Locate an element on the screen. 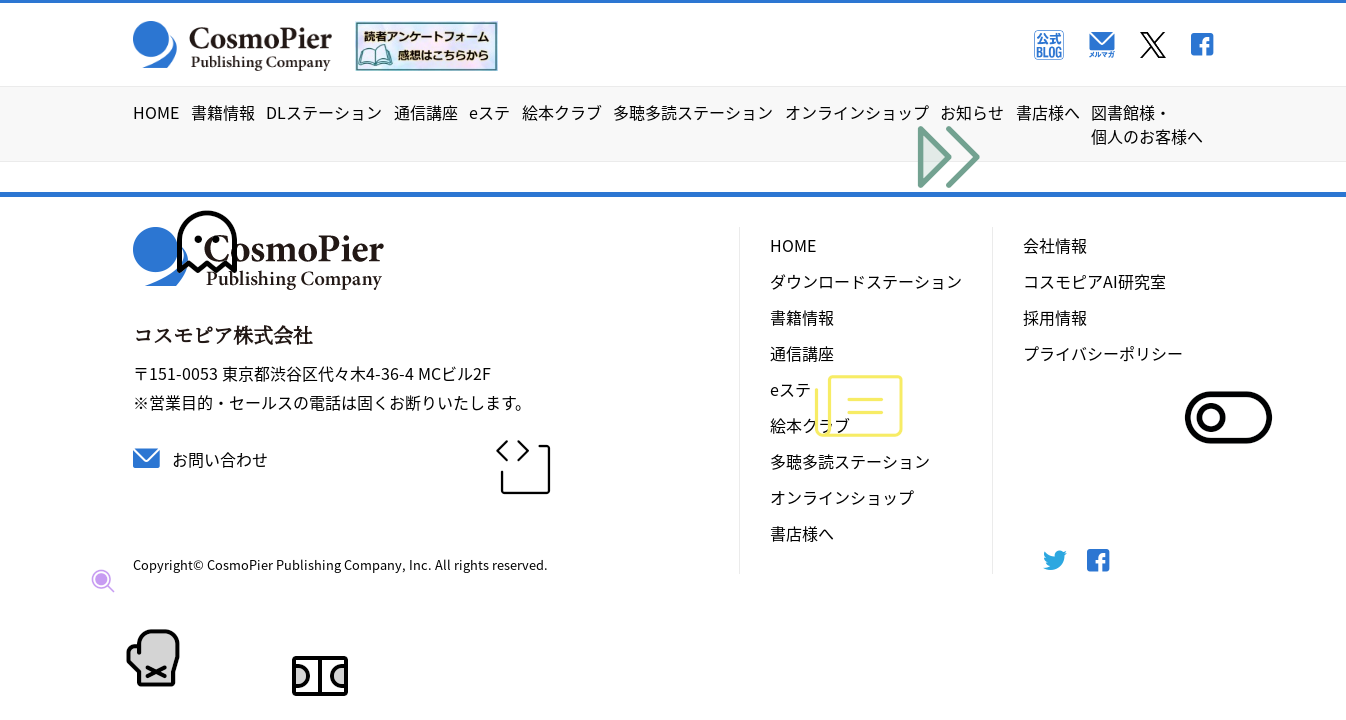 This screenshot has height=720, width=1346. access boxing or combat sports content is located at coordinates (154, 659).